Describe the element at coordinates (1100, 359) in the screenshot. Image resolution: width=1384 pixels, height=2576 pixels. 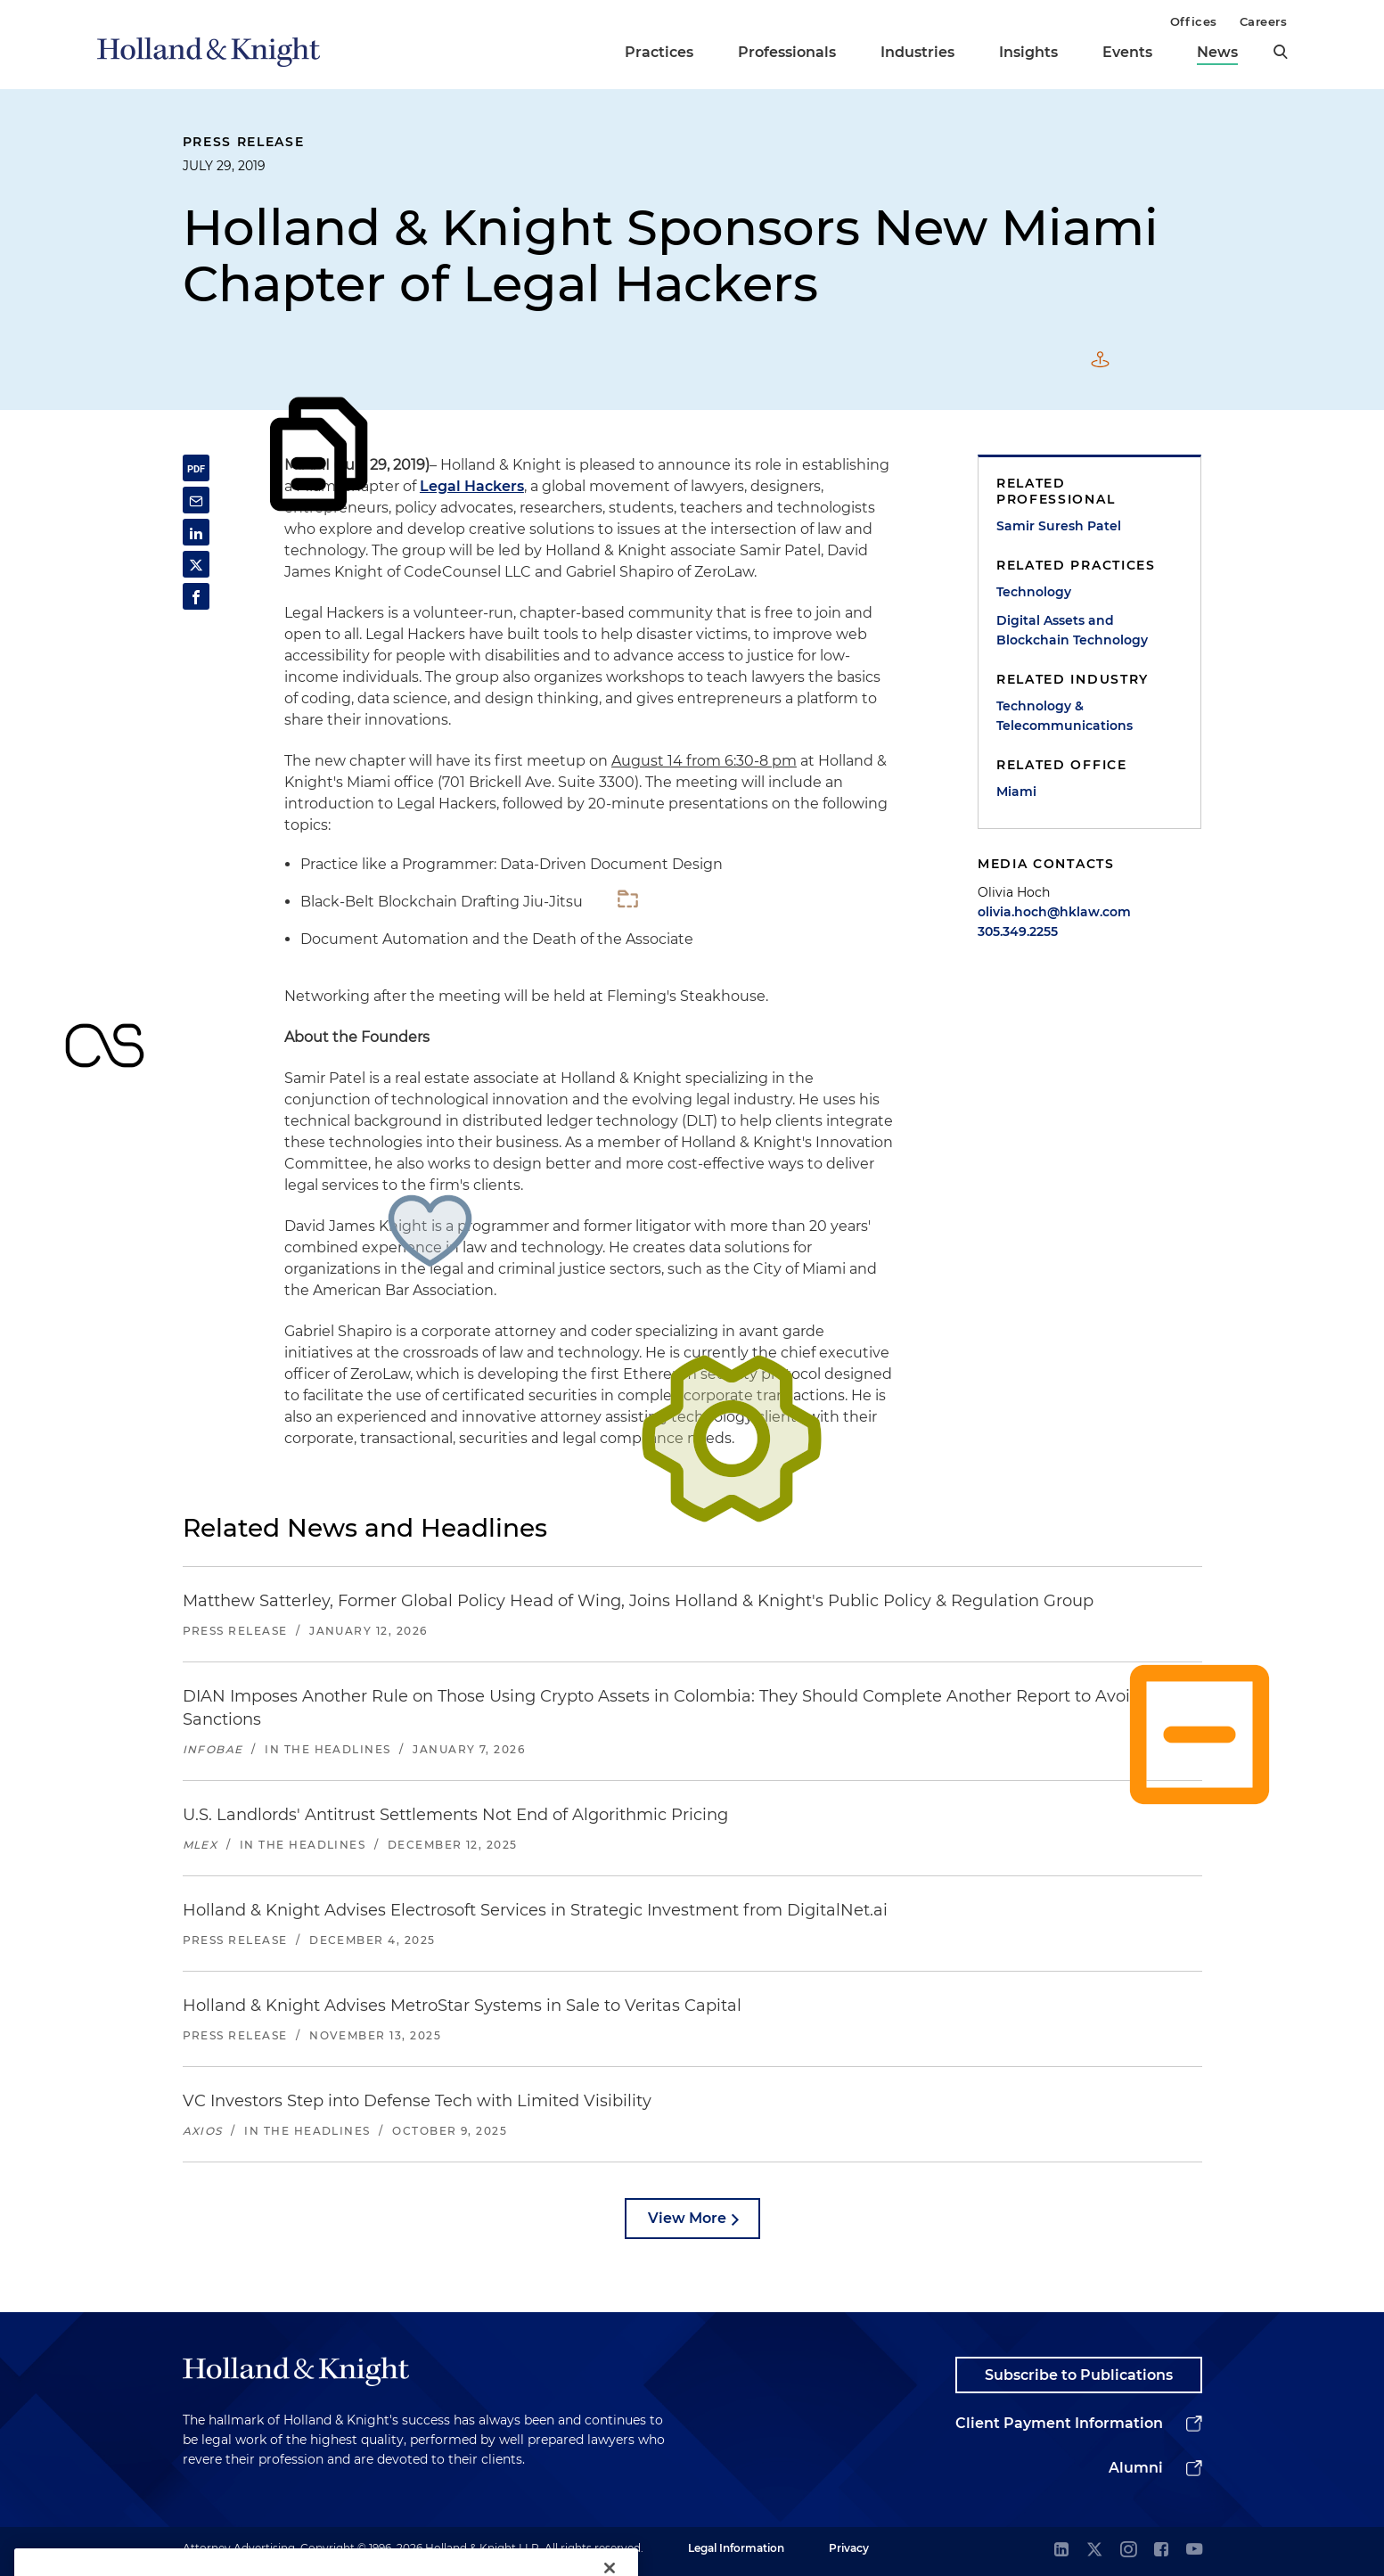
I see `view location area or radius` at that location.